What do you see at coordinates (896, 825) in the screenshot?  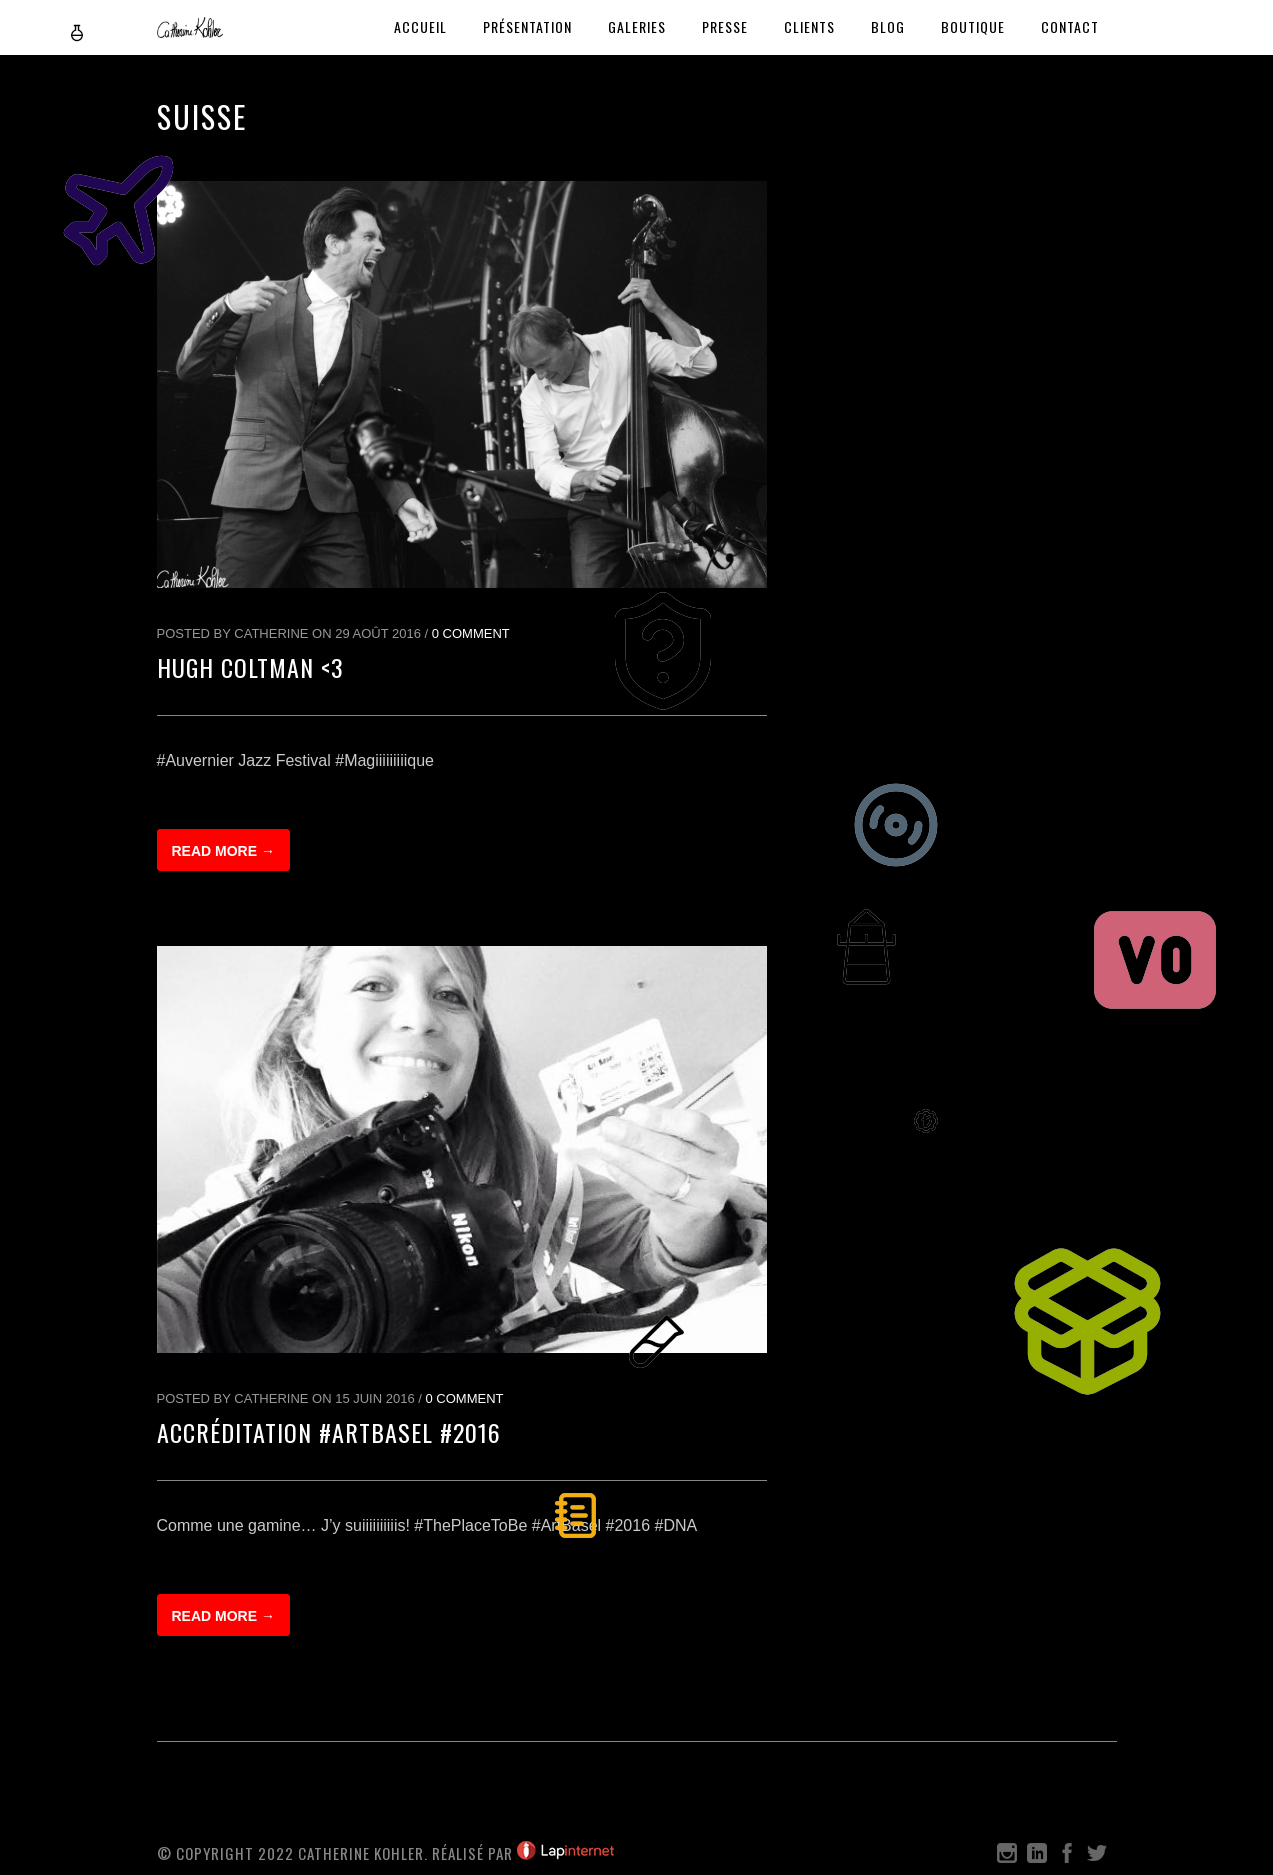 I see `play or access music library` at bounding box center [896, 825].